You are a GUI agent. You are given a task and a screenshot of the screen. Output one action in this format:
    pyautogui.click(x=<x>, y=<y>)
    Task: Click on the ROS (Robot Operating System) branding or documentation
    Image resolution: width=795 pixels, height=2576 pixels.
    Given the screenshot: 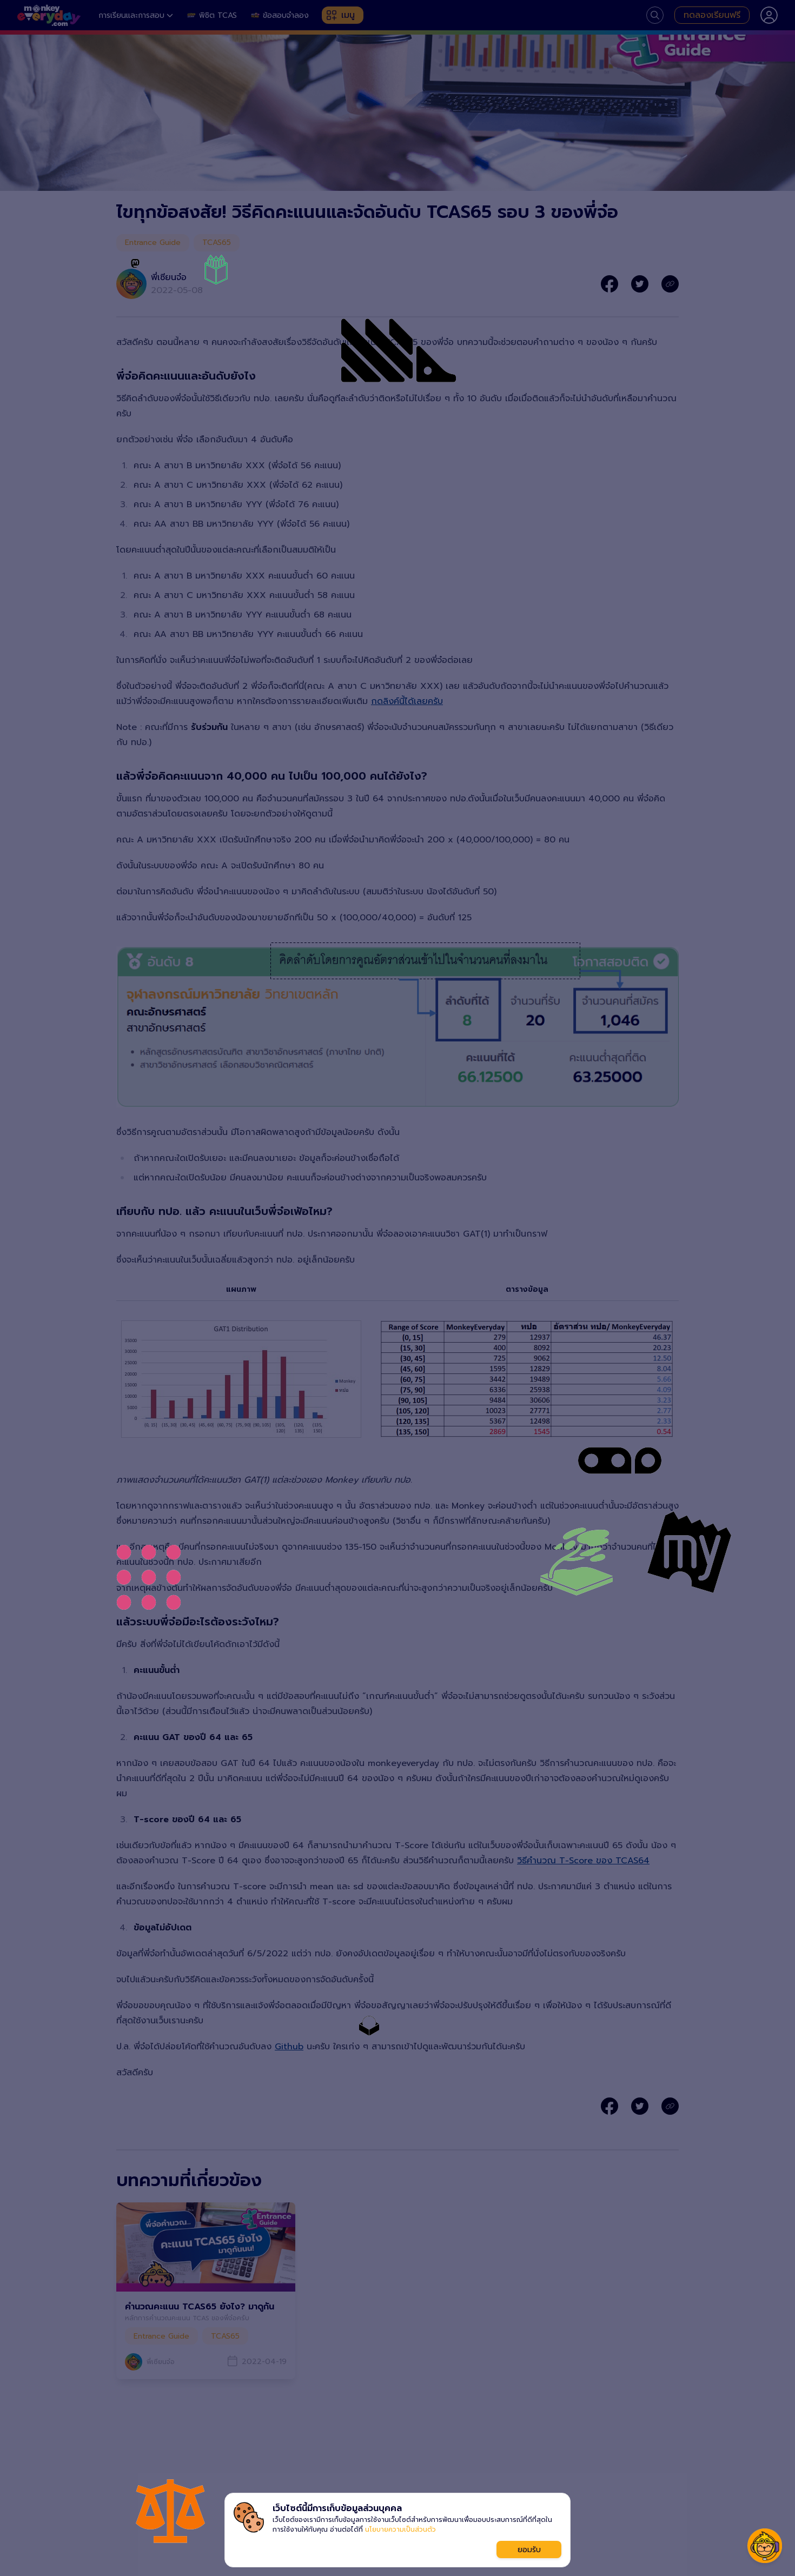 What is the action you would take?
    pyautogui.click(x=149, y=1577)
    